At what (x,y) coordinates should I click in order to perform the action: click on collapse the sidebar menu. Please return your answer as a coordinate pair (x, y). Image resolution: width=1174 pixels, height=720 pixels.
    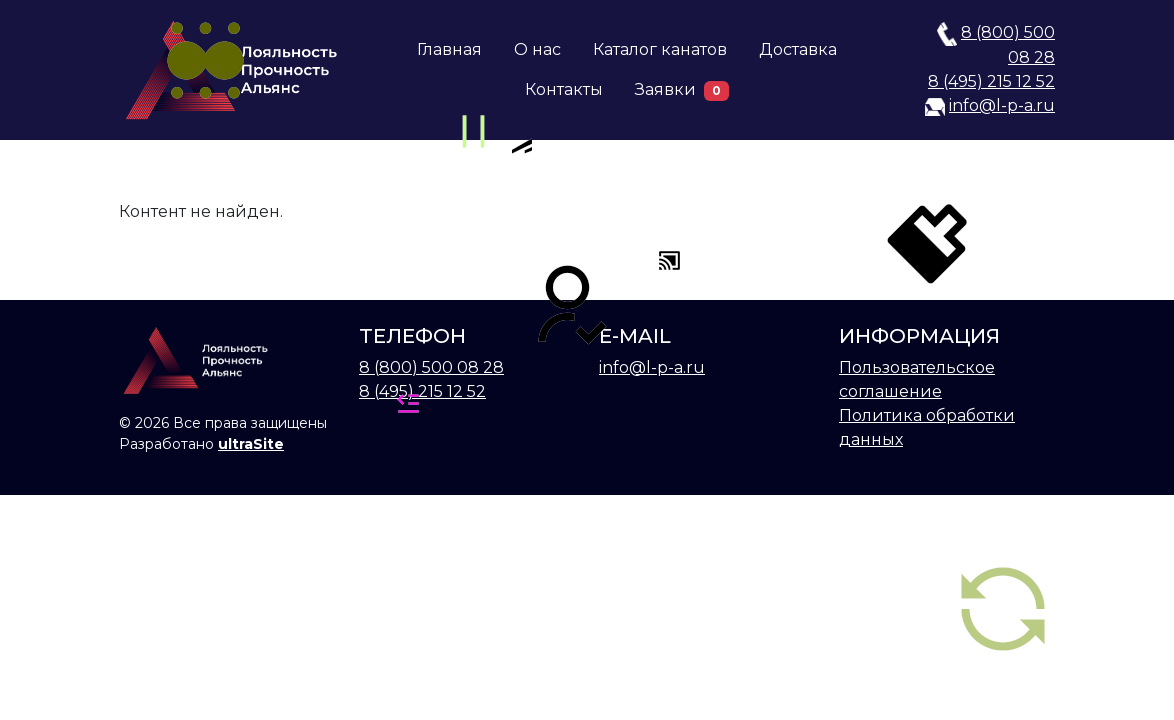
    Looking at the image, I should click on (408, 403).